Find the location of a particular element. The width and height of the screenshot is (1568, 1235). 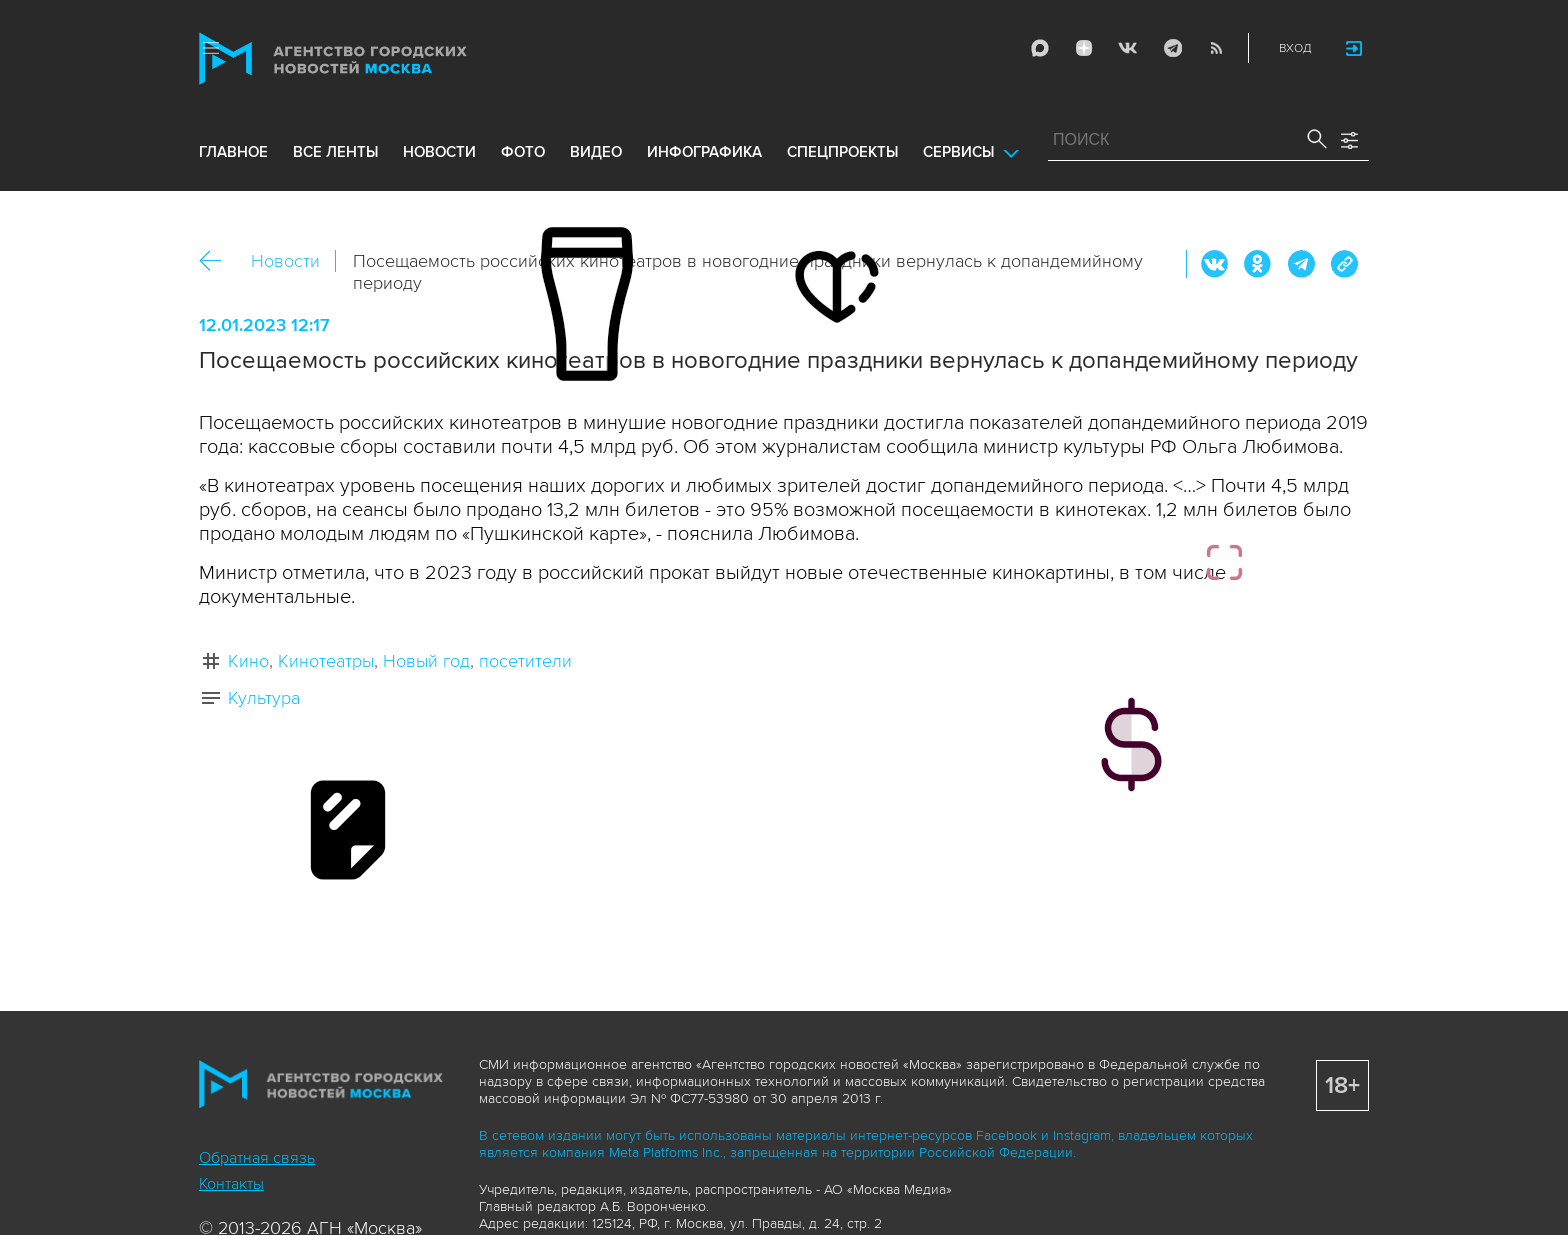

view drink menu or beverage options is located at coordinates (587, 304).